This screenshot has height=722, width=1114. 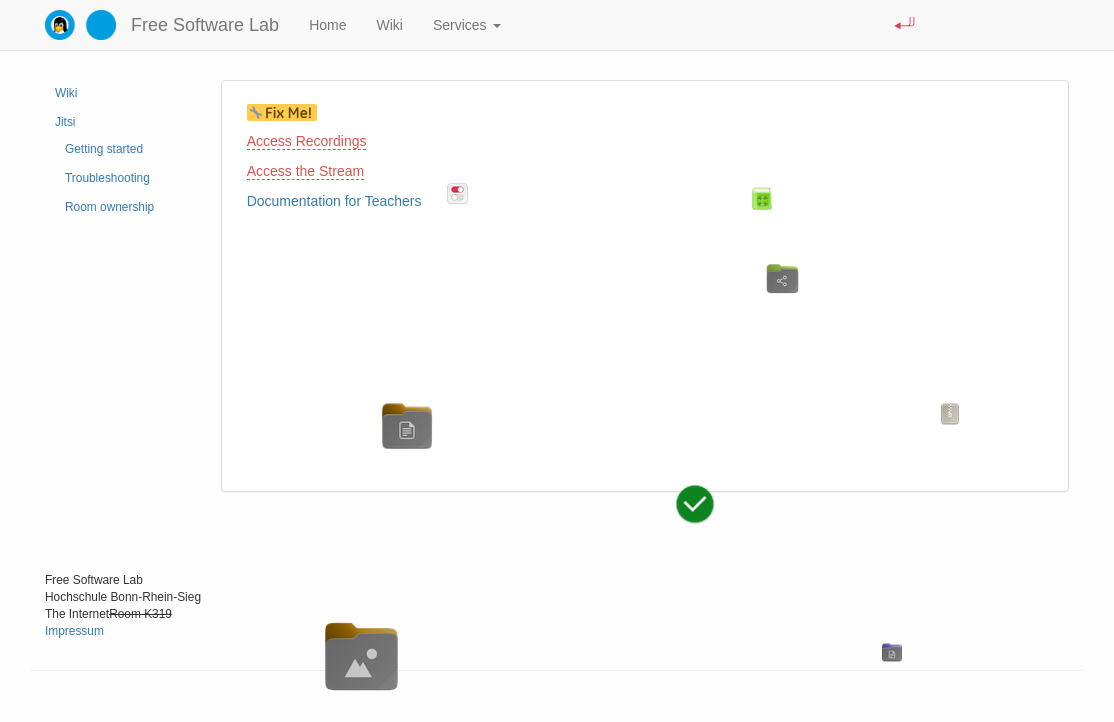 I want to click on open system tweaks or settings customization, so click(x=457, y=193).